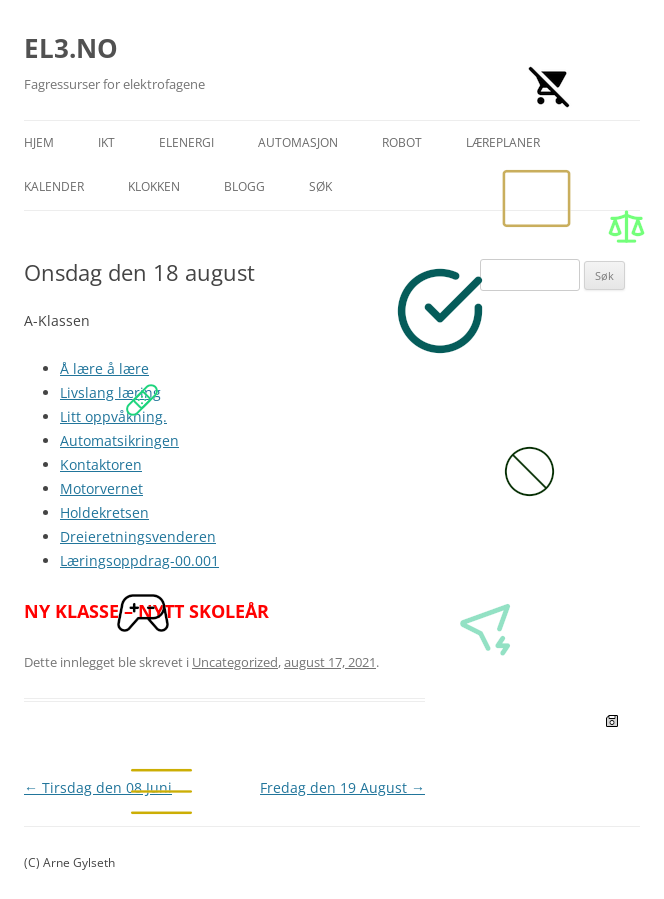  Describe the element at coordinates (142, 400) in the screenshot. I see `access first aid or medical information` at that location.